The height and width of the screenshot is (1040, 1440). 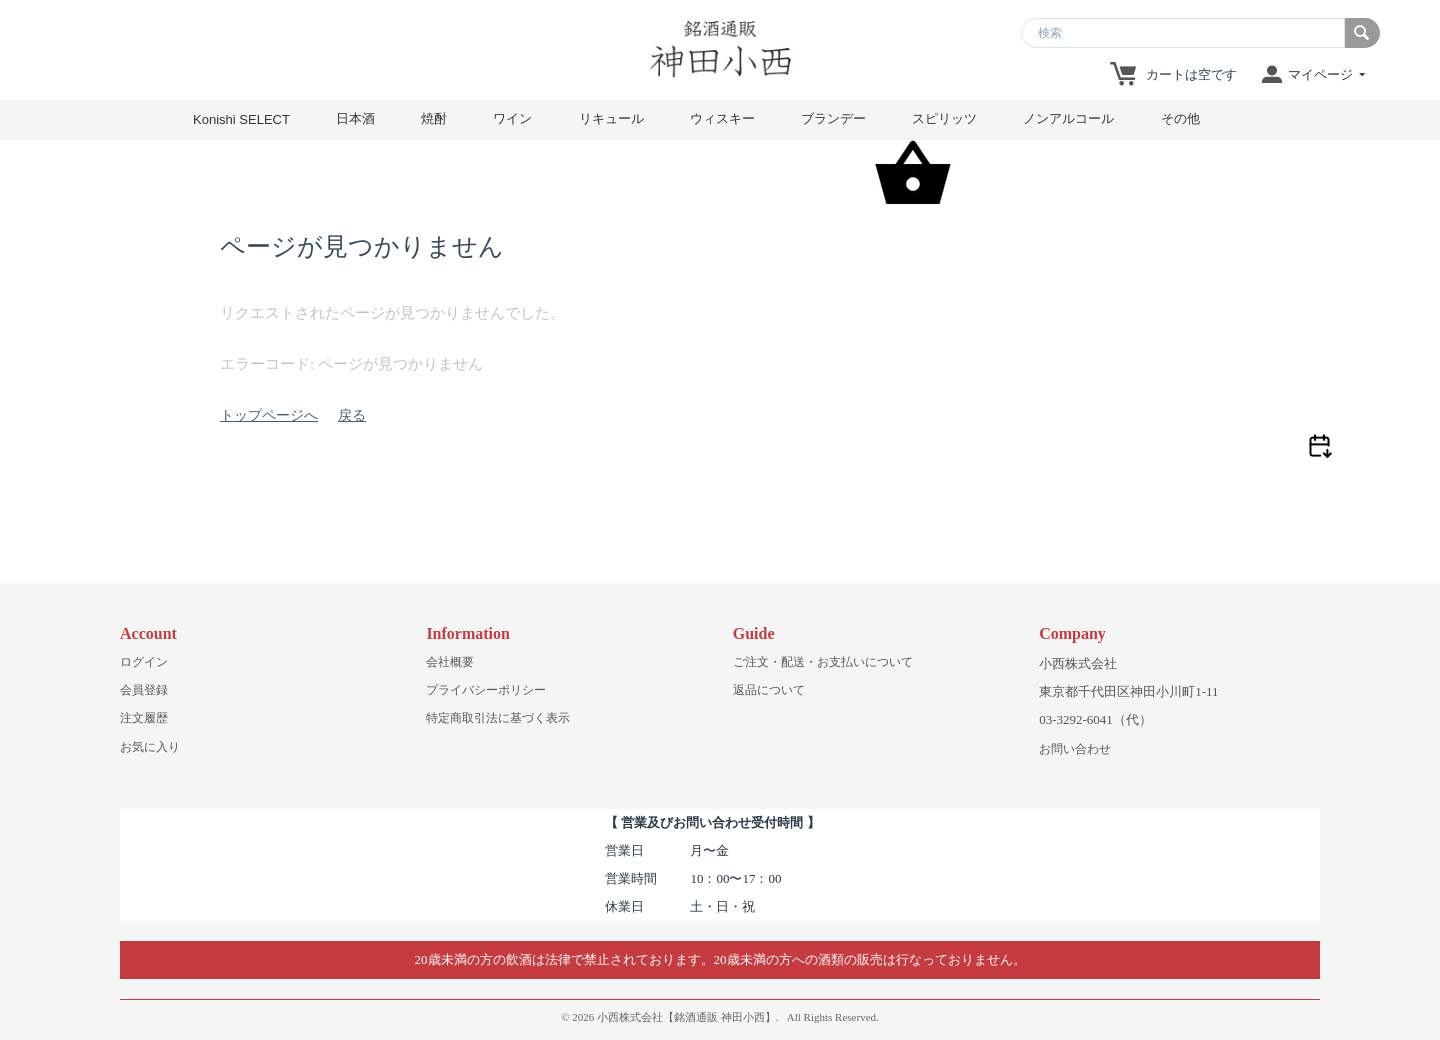 I want to click on download calendar or export schedule, so click(x=1319, y=445).